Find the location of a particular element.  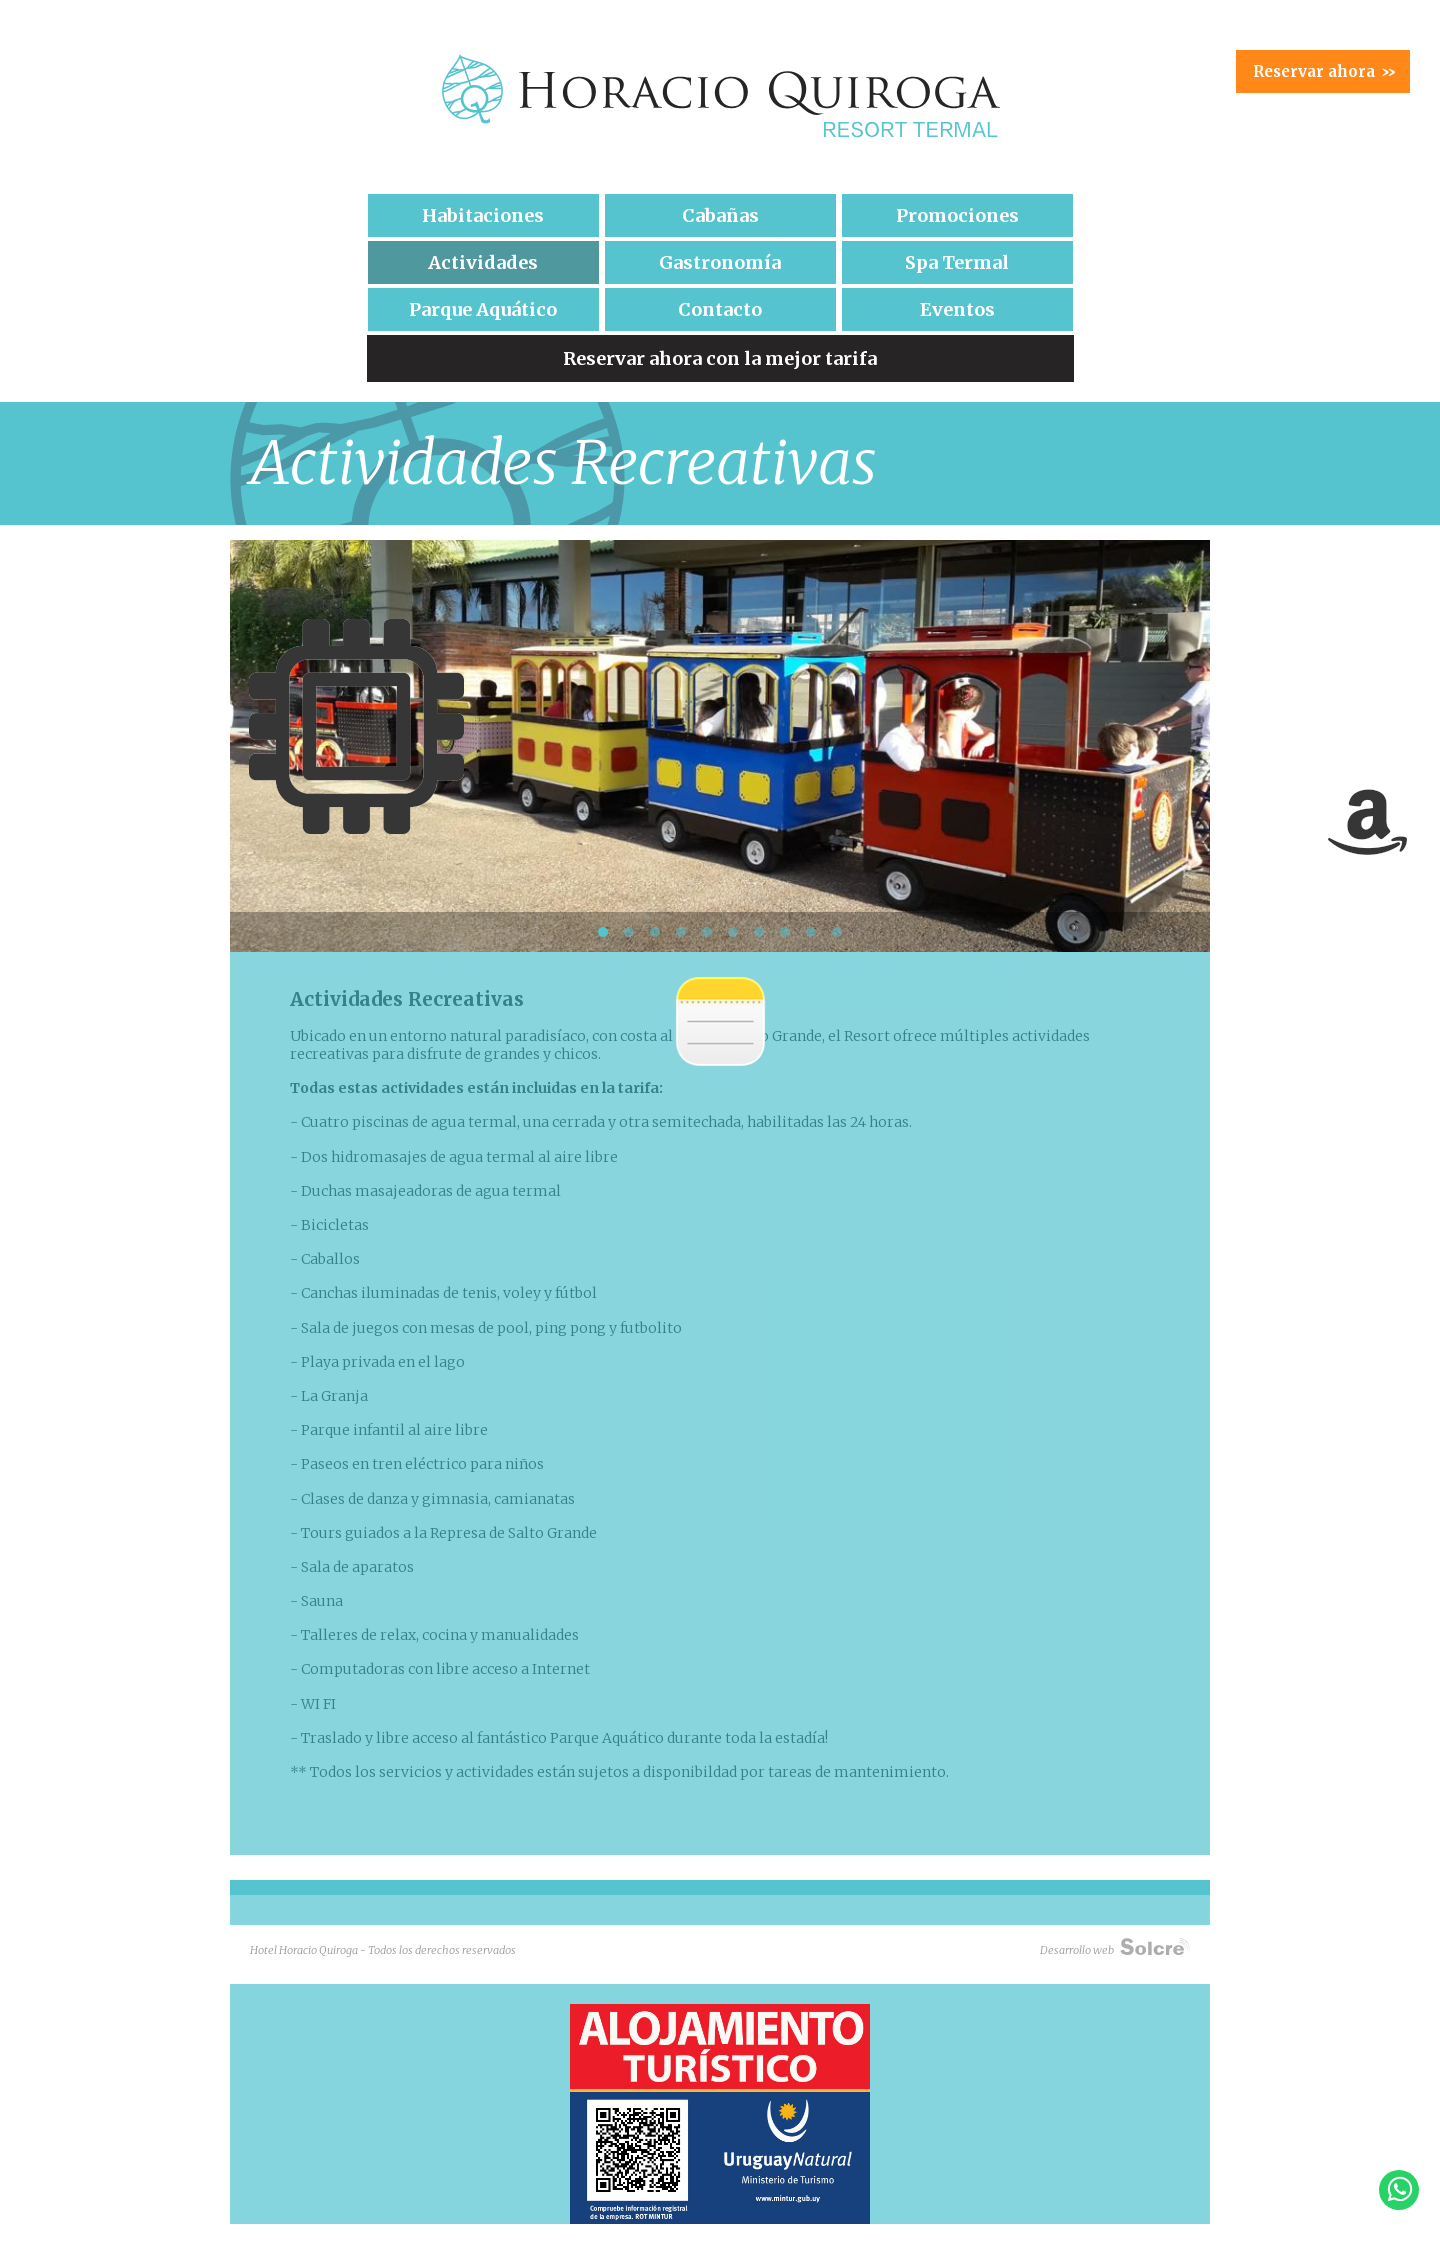

access hardware or processor settings is located at coordinates (356, 726).